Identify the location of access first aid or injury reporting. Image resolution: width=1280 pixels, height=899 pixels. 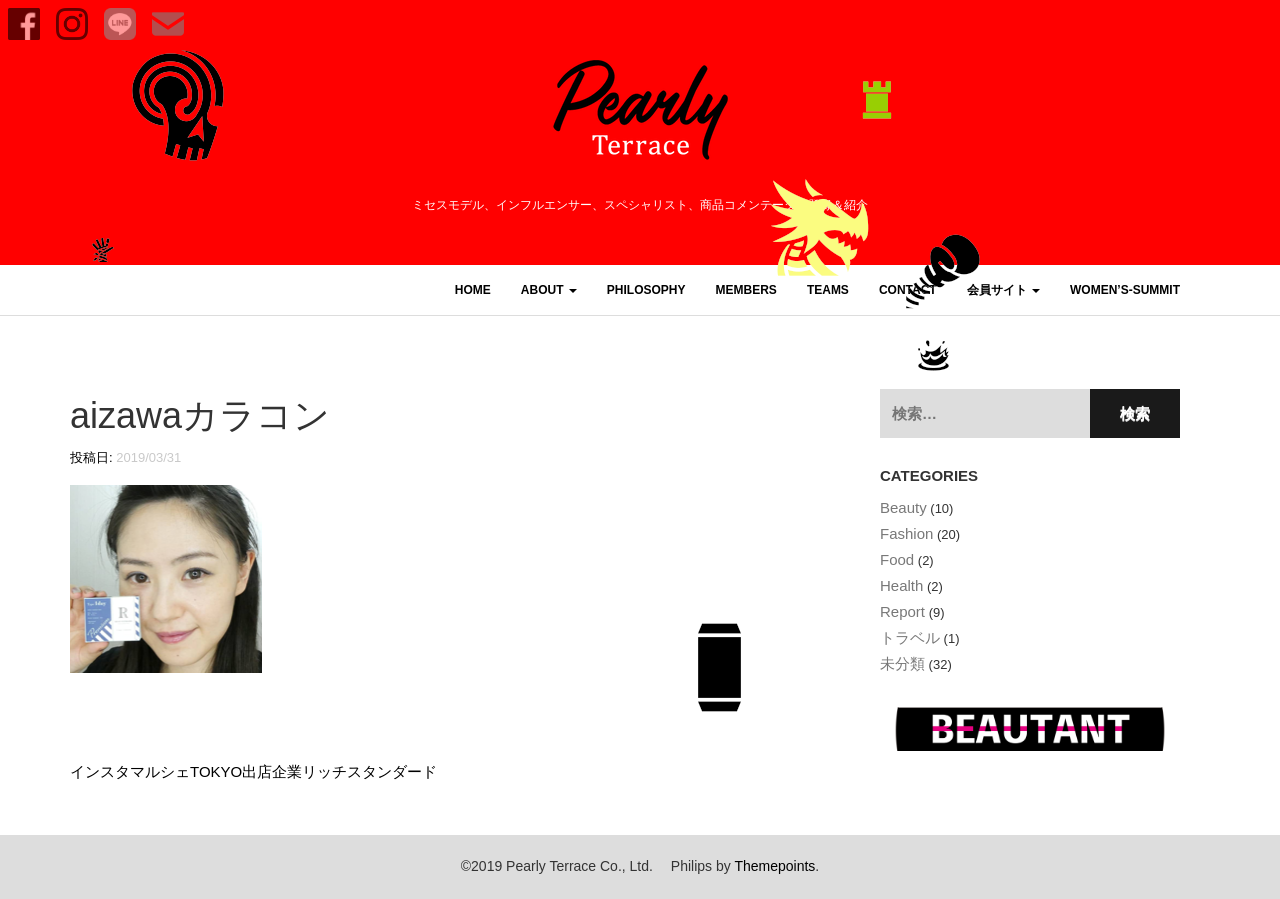
(103, 250).